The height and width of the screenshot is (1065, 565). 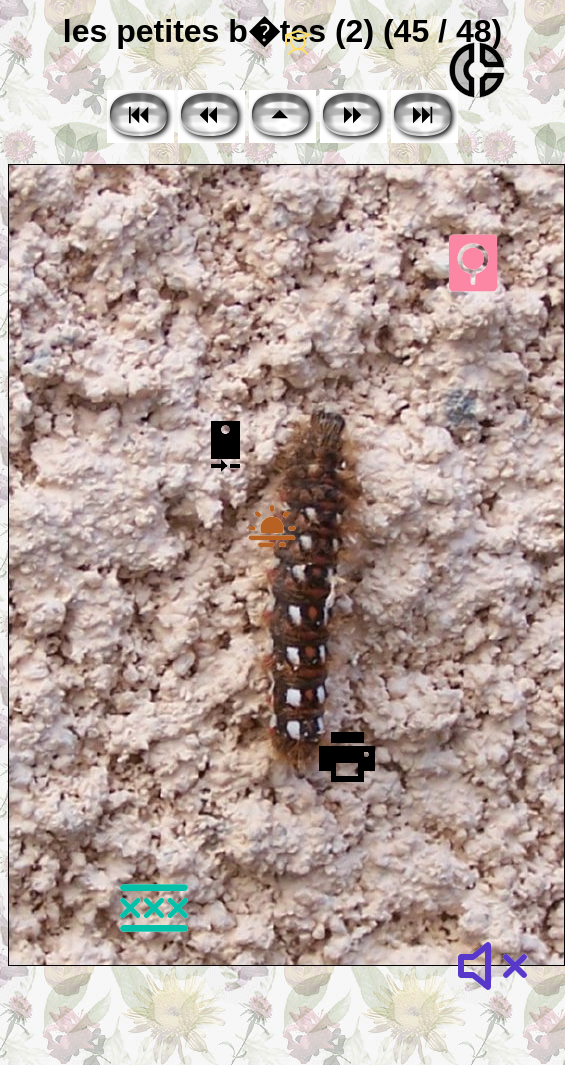 I want to click on view analytics or statistics breakdown, so click(x=477, y=70).